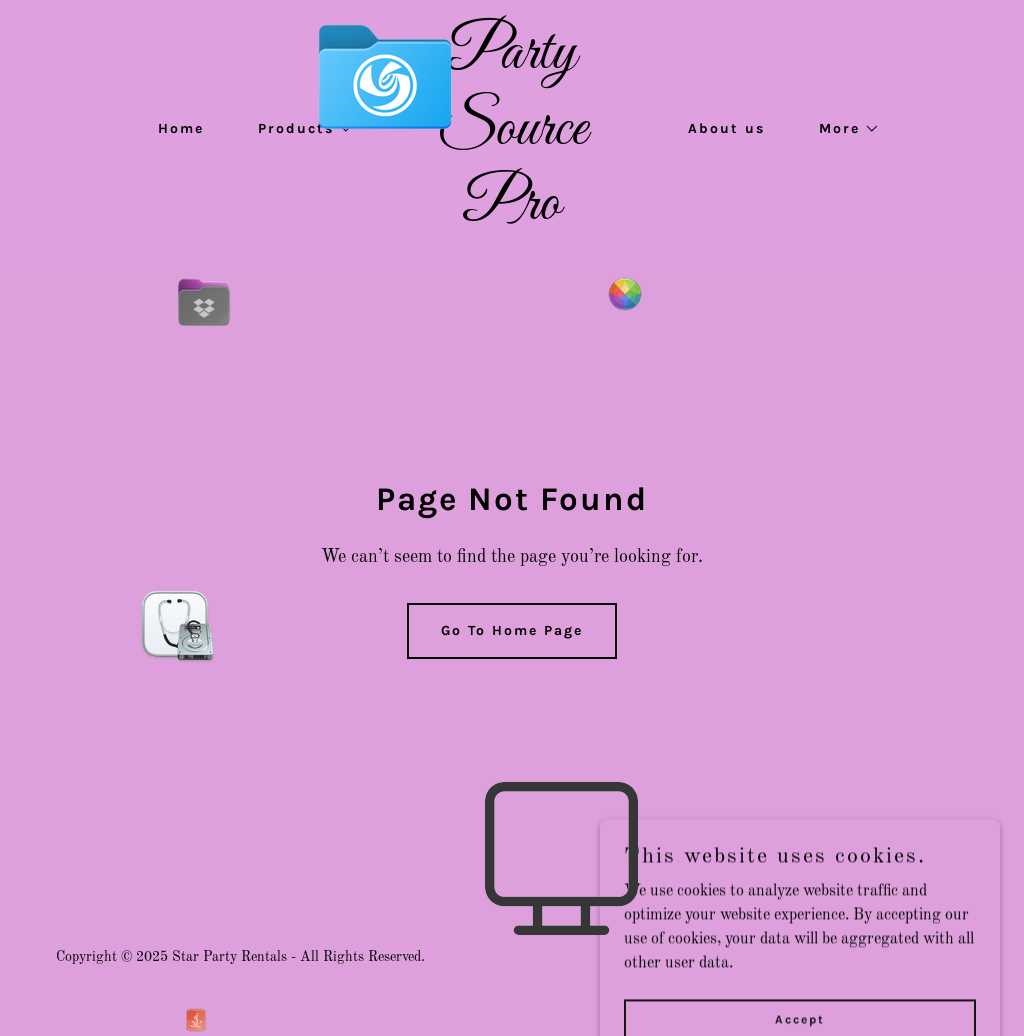 The width and height of the screenshot is (1024, 1036). Describe the element at coordinates (625, 294) in the screenshot. I see `open color picker tool` at that location.